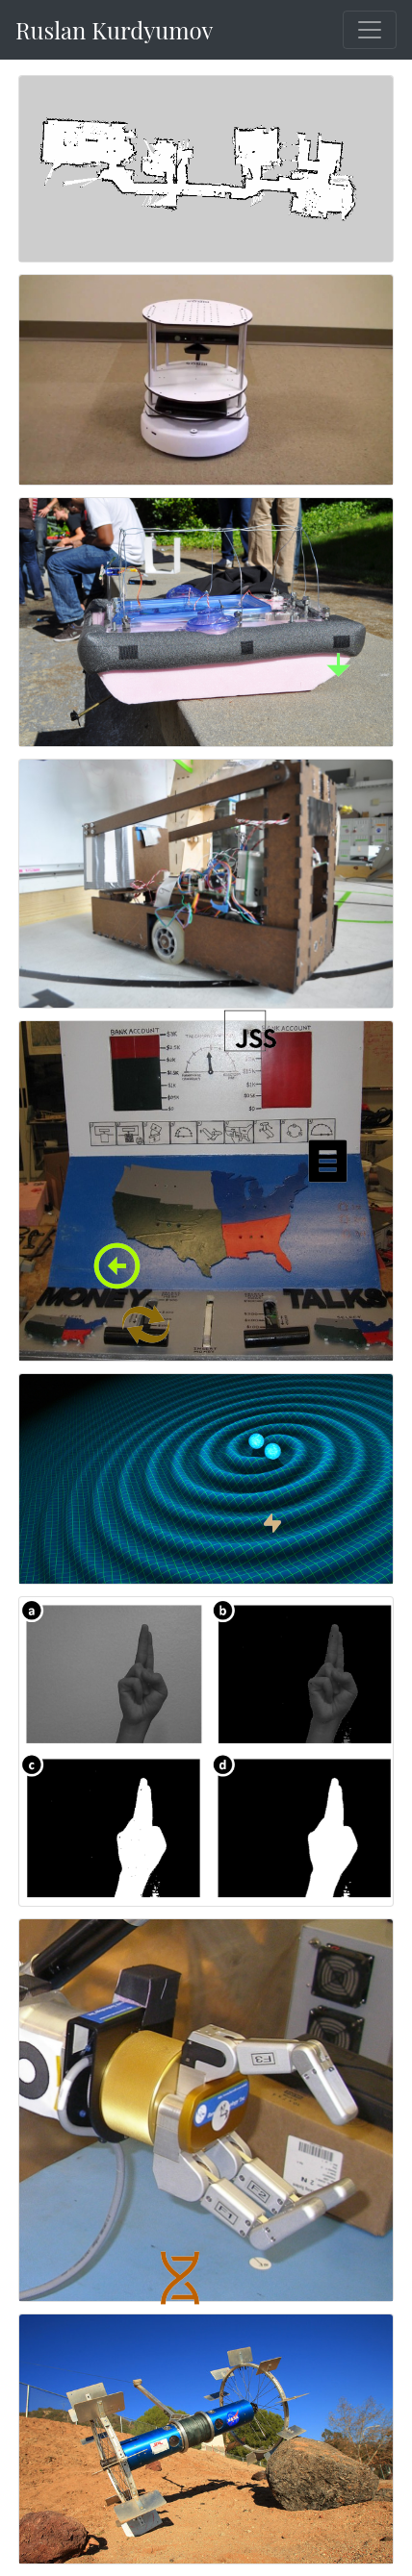 Image resolution: width=412 pixels, height=2576 pixels. I want to click on access genetics or DNA-related information, so click(180, 2278).